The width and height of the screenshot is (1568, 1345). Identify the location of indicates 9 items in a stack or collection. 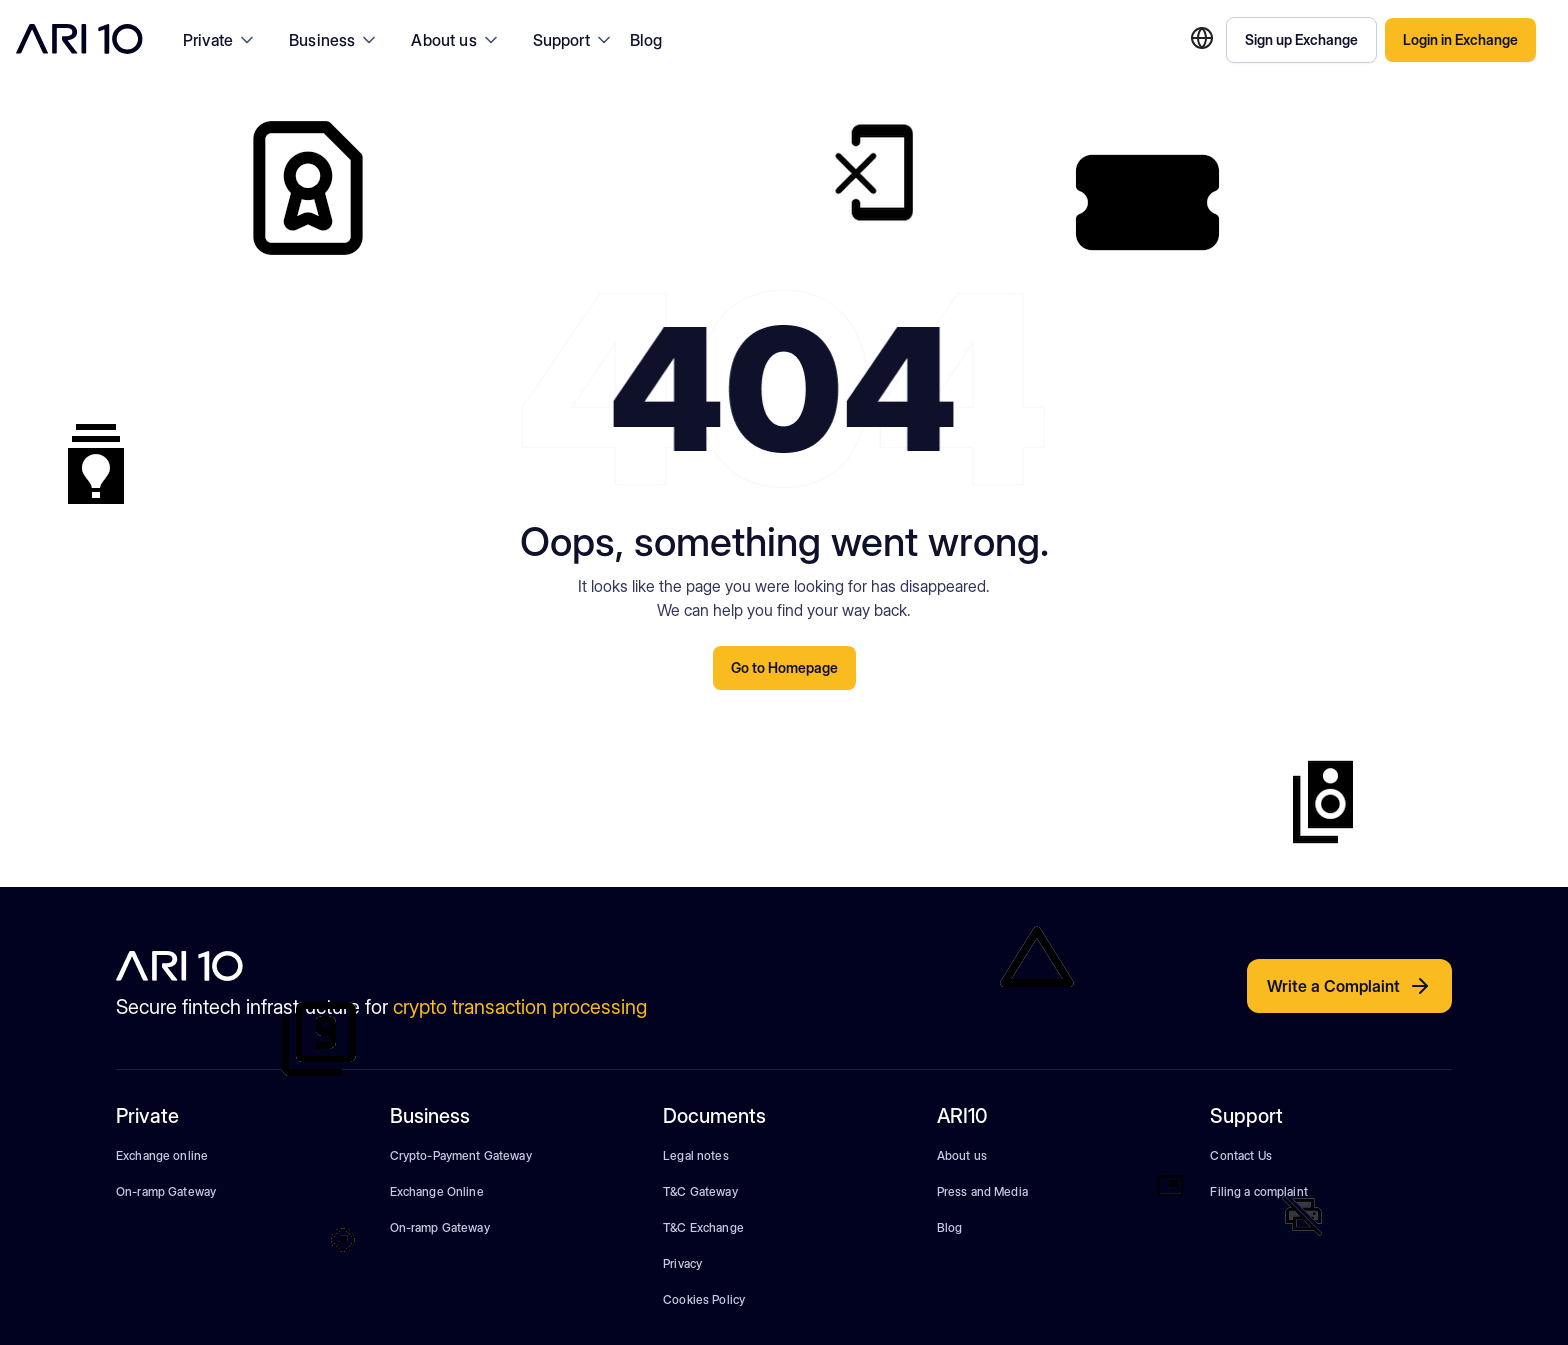
(319, 1039).